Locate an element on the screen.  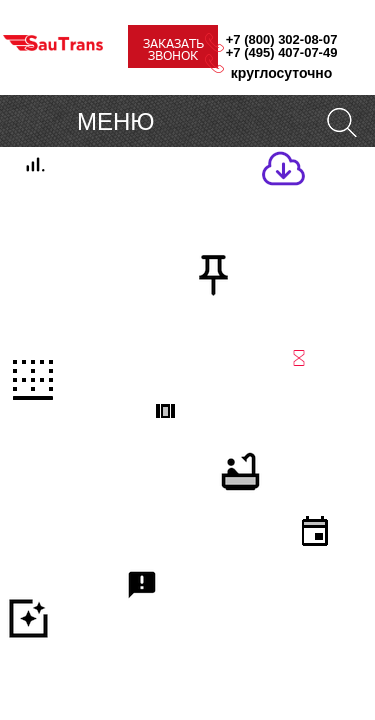
download from cloud storage is located at coordinates (283, 168).